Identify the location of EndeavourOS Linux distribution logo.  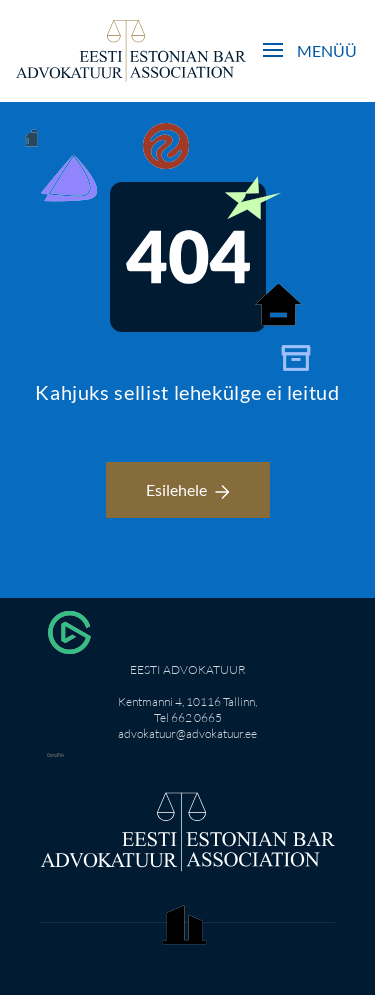
(69, 178).